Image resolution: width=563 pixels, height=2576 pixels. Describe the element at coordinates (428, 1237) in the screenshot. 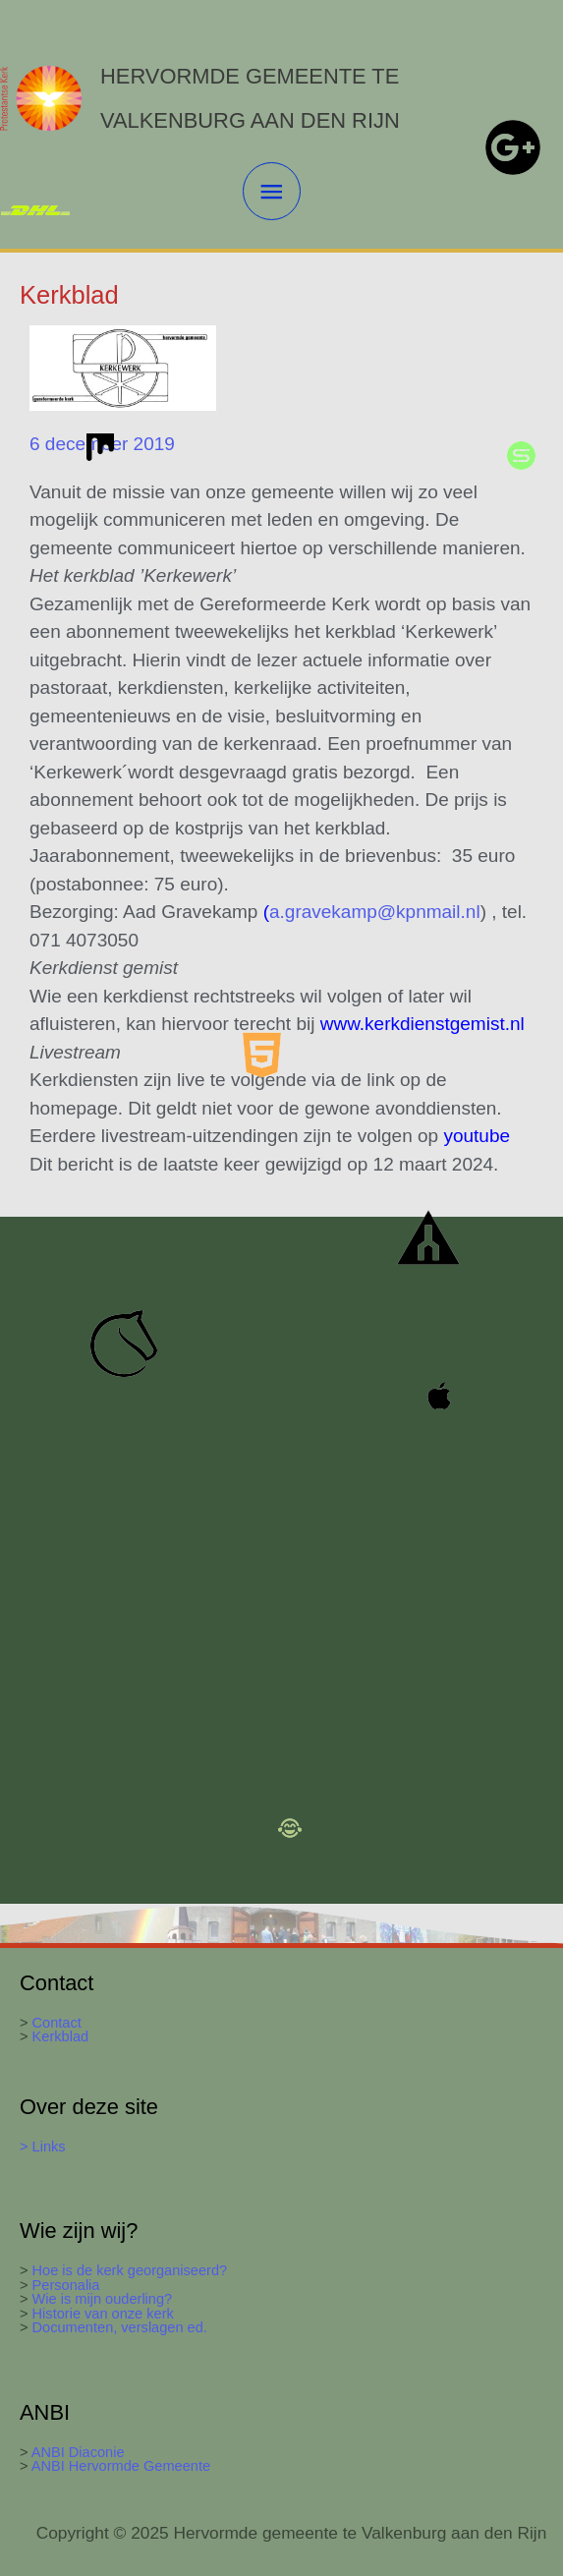

I see `open the Trailforks app` at that location.